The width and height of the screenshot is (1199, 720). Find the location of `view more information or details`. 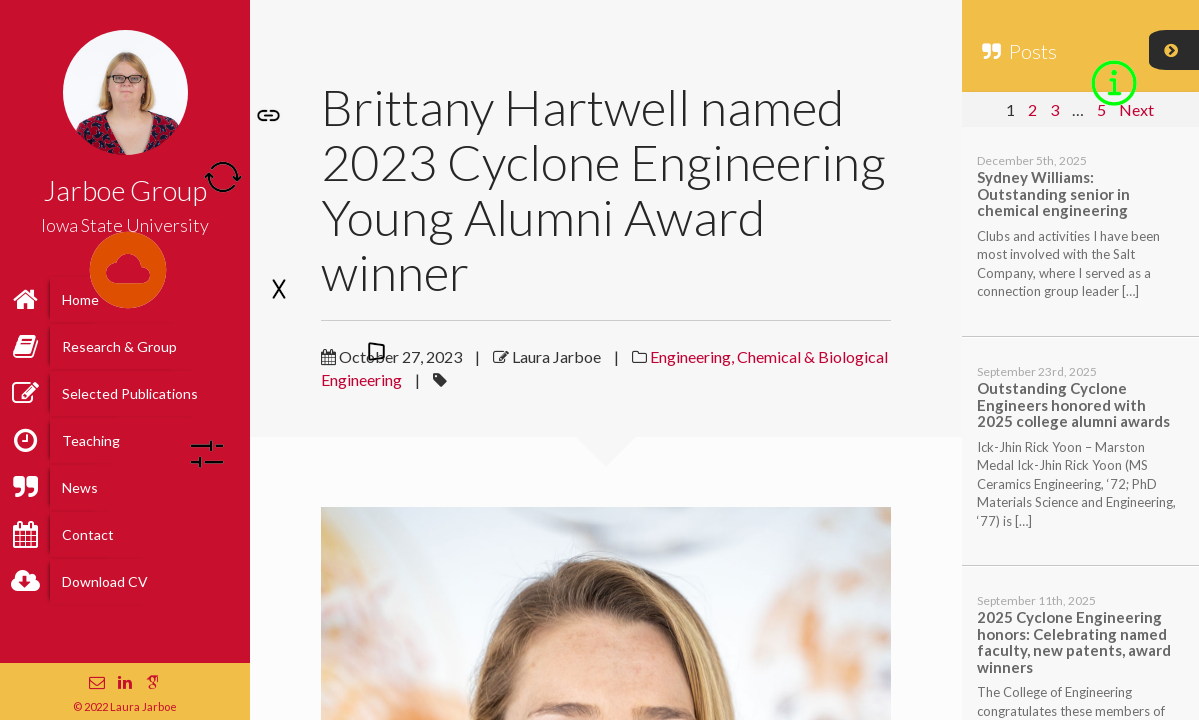

view more information or details is located at coordinates (1115, 84).